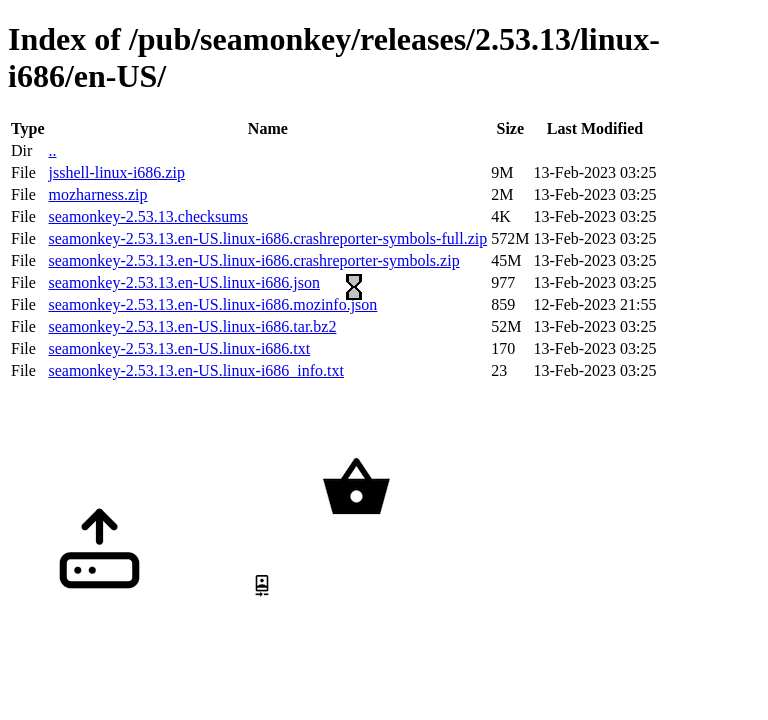  What do you see at coordinates (262, 586) in the screenshot?
I see `switch to front-facing camera` at bounding box center [262, 586].